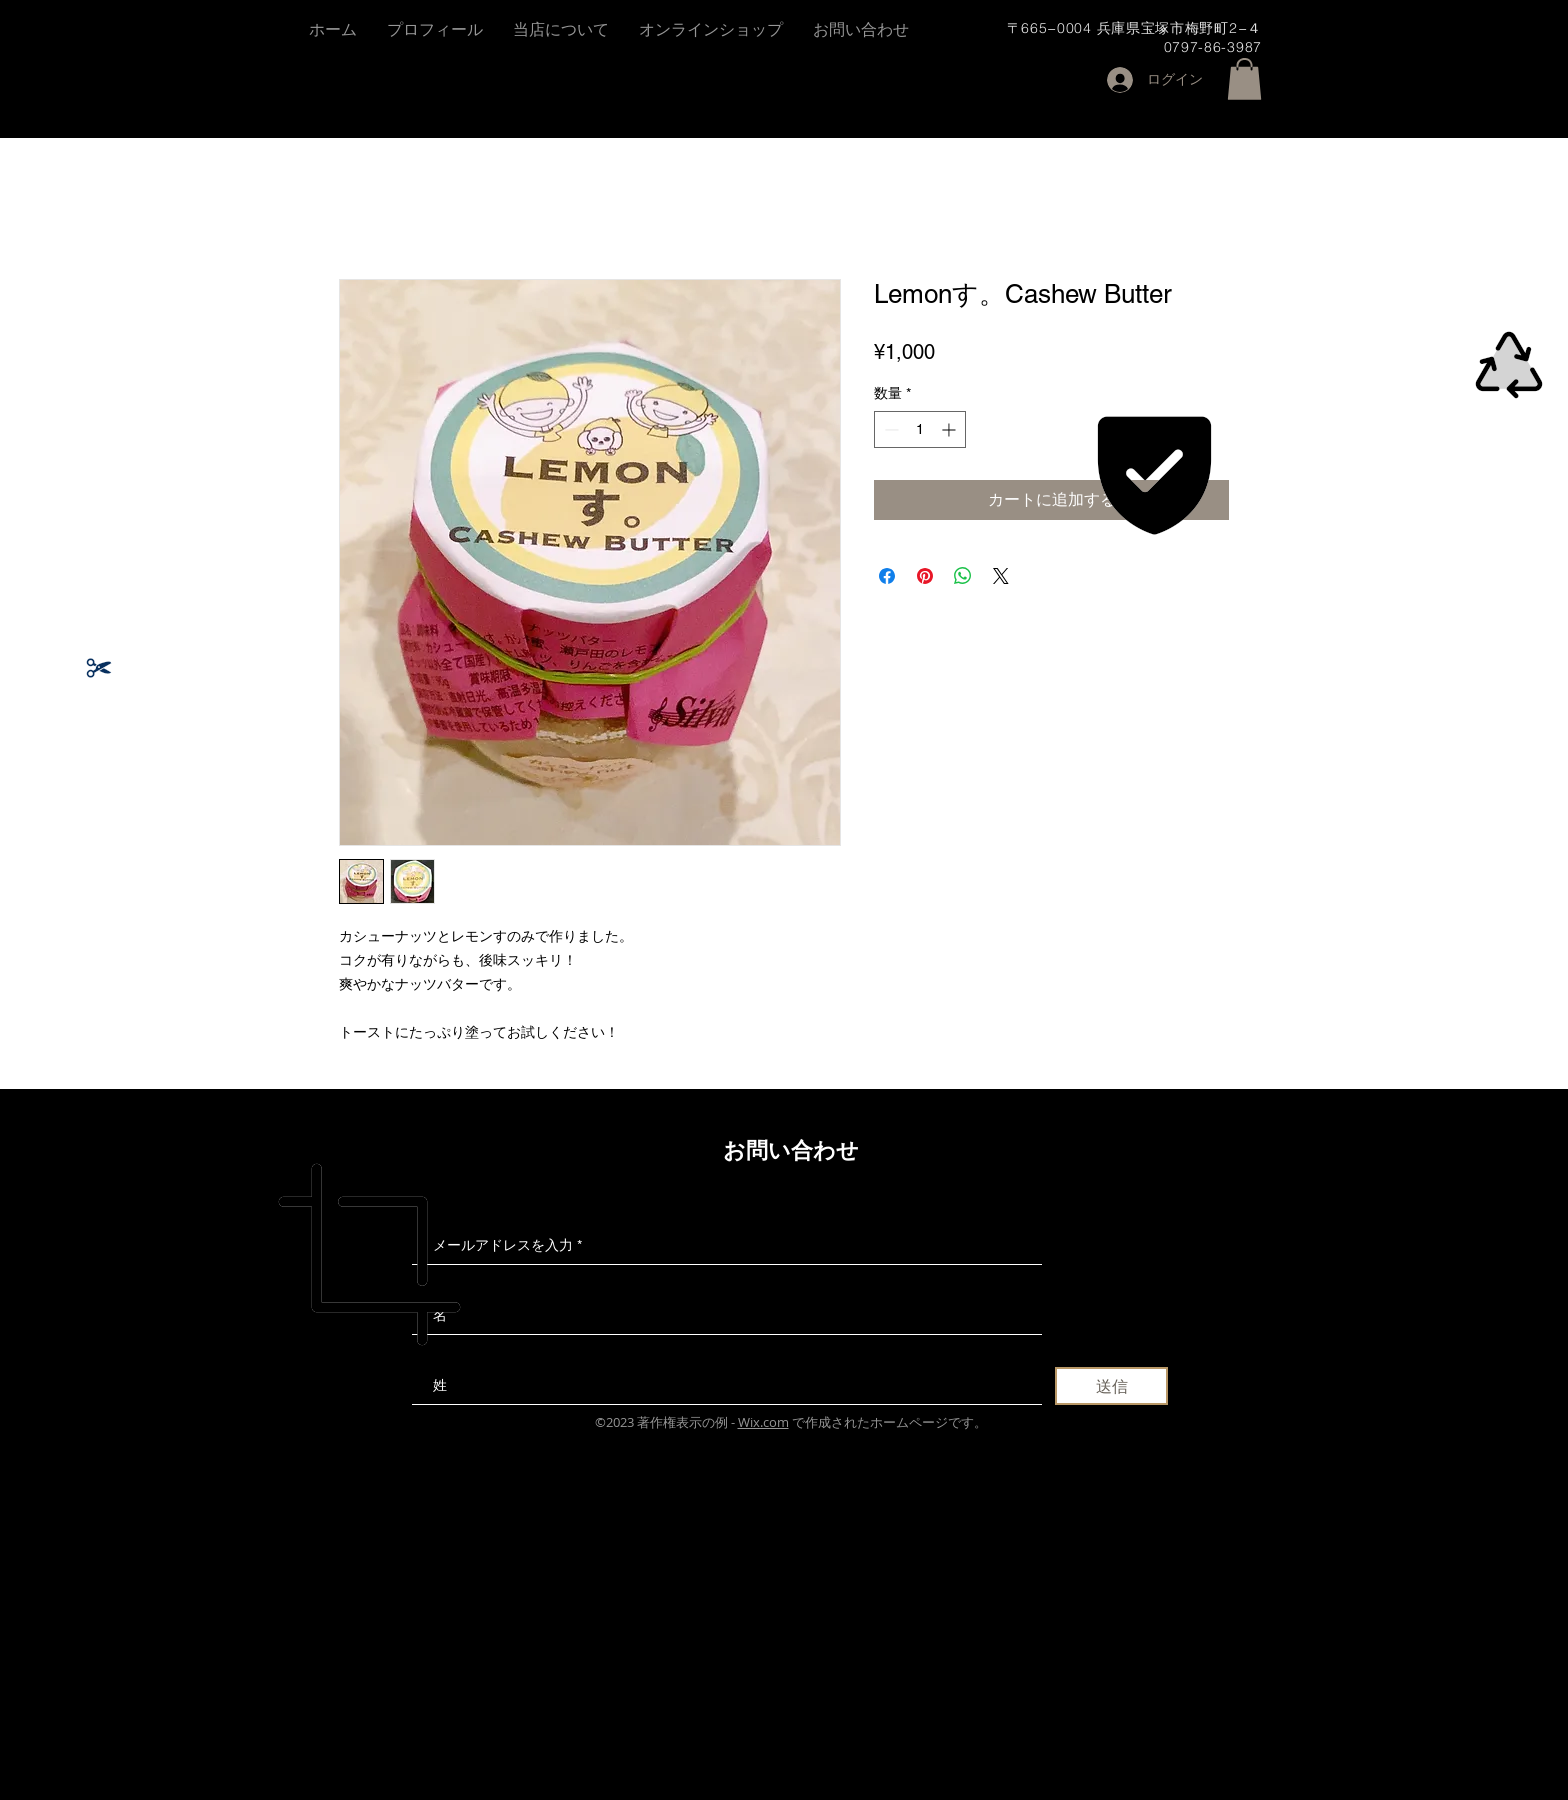 The height and width of the screenshot is (1800, 1568). What do you see at coordinates (1509, 365) in the screenshot?
I see `recycle or move item to trash` at bounding box center [1509, 365].